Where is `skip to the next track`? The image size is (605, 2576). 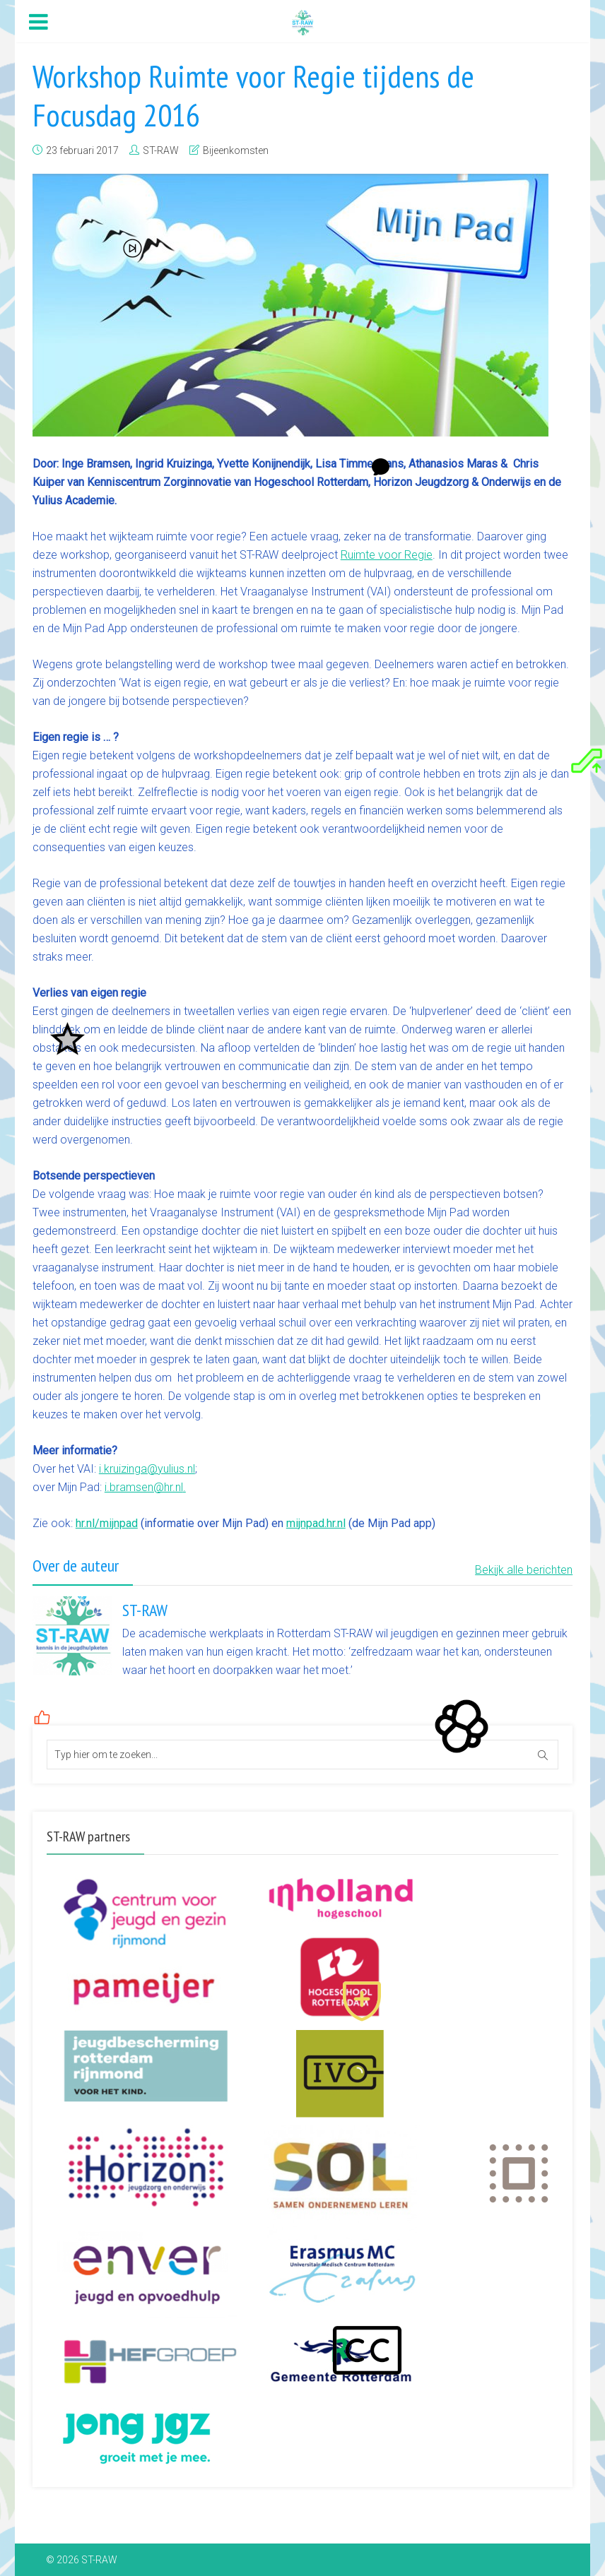 skip to the next track is located at coordinates (132, 248).